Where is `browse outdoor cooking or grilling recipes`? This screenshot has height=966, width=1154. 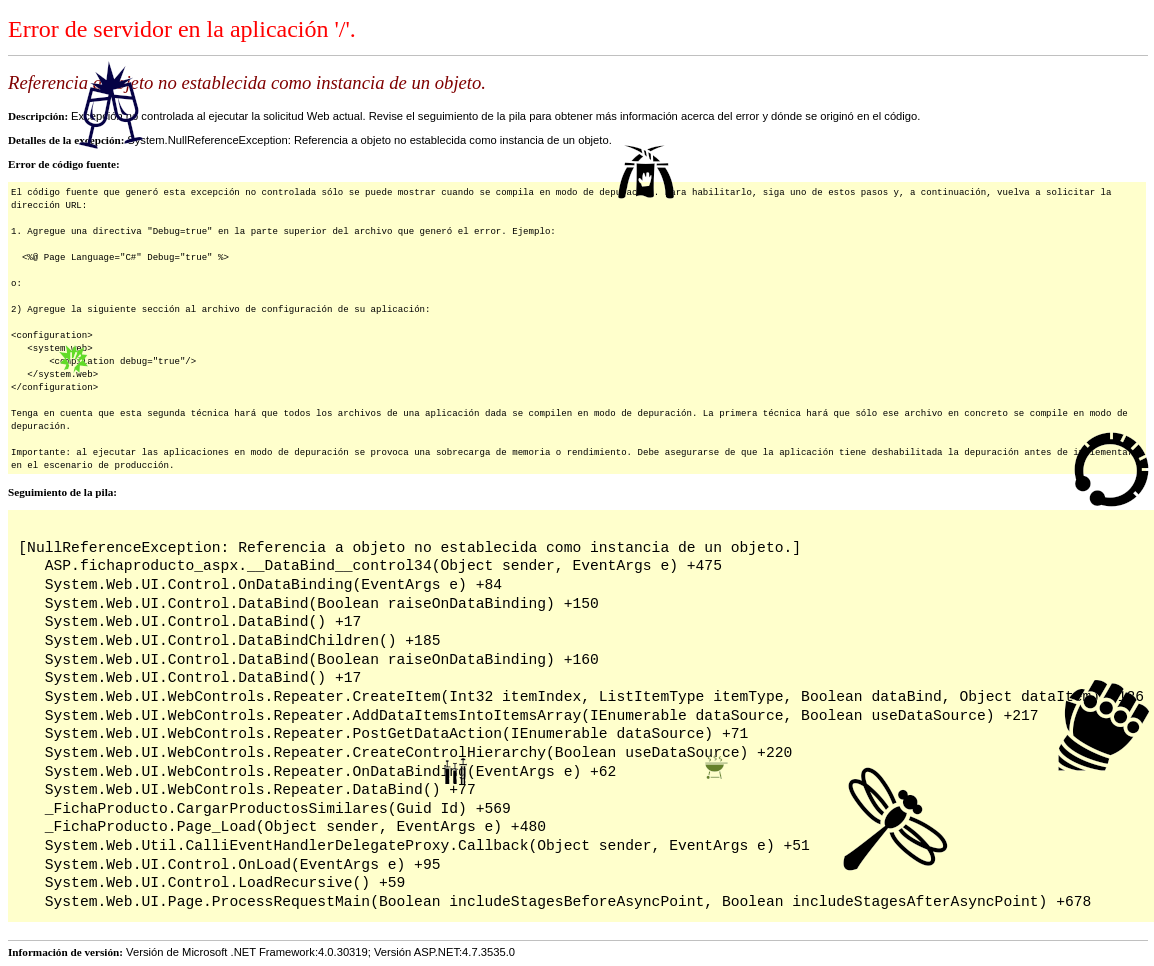 browse outdoor cooking or grilling recipes is located at coordinates (716, 767).